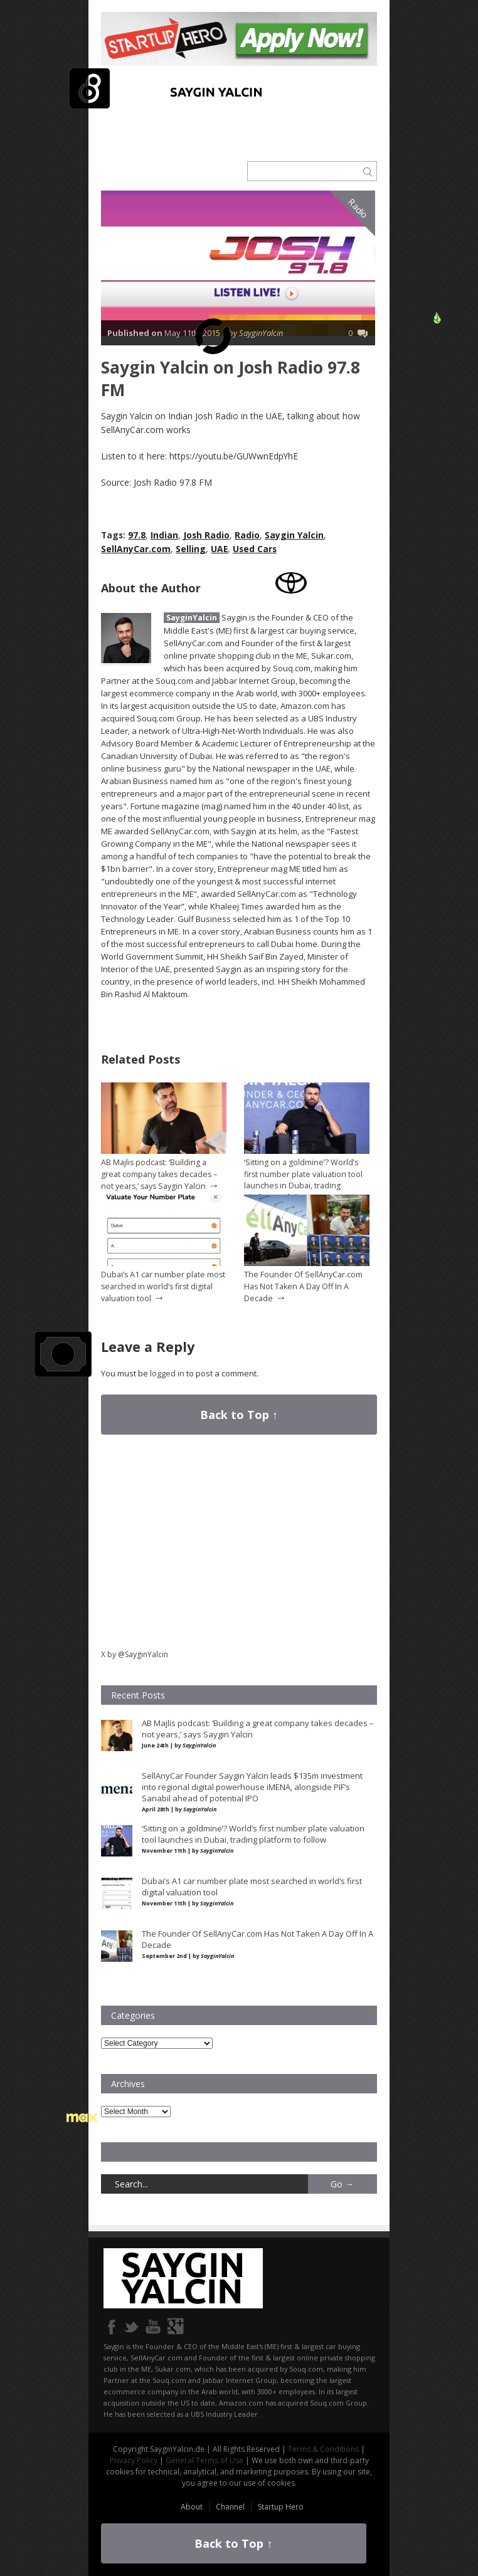 This screenshot has height=2576, width=478. I want to click on view cash or currency balance, so click(63, 1354).